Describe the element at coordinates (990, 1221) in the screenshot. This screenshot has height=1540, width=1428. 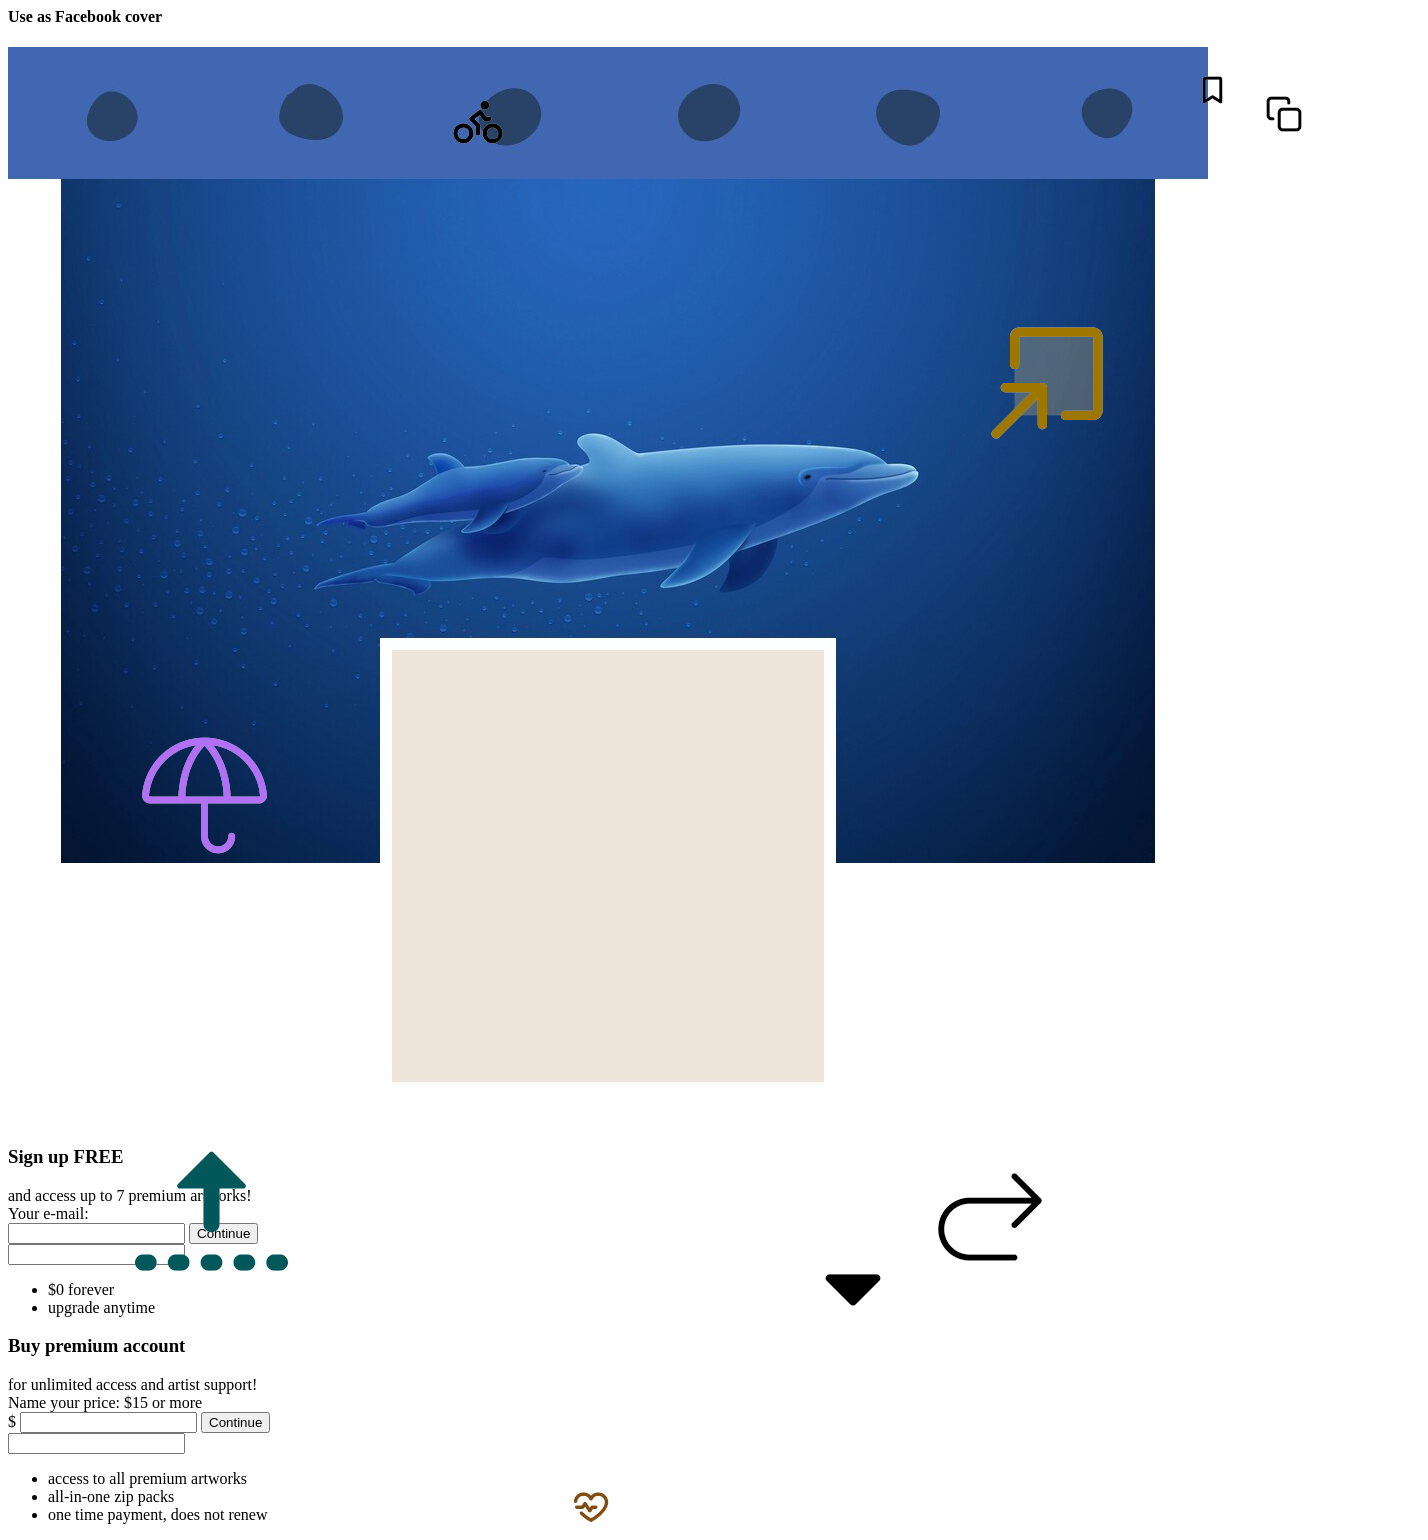
I see `redo or repeat the last action` at that location.